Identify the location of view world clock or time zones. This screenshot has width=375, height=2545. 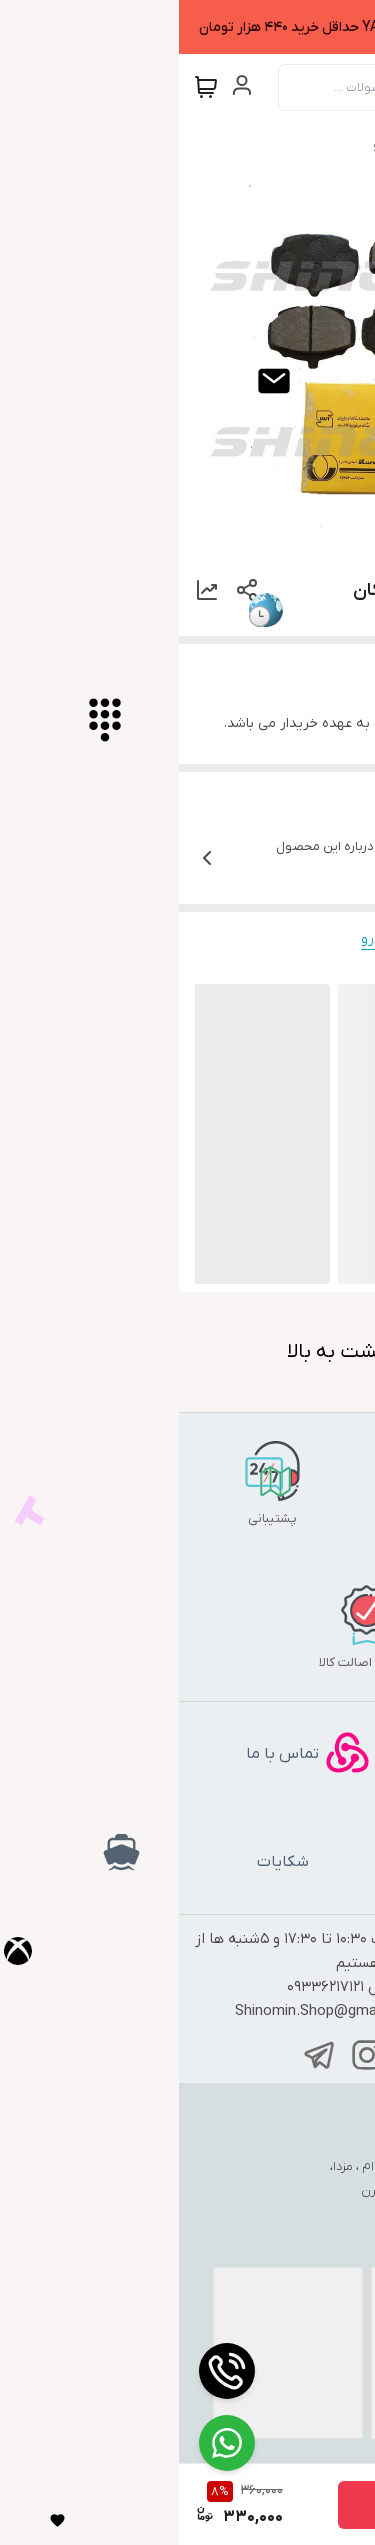
(266, 610).